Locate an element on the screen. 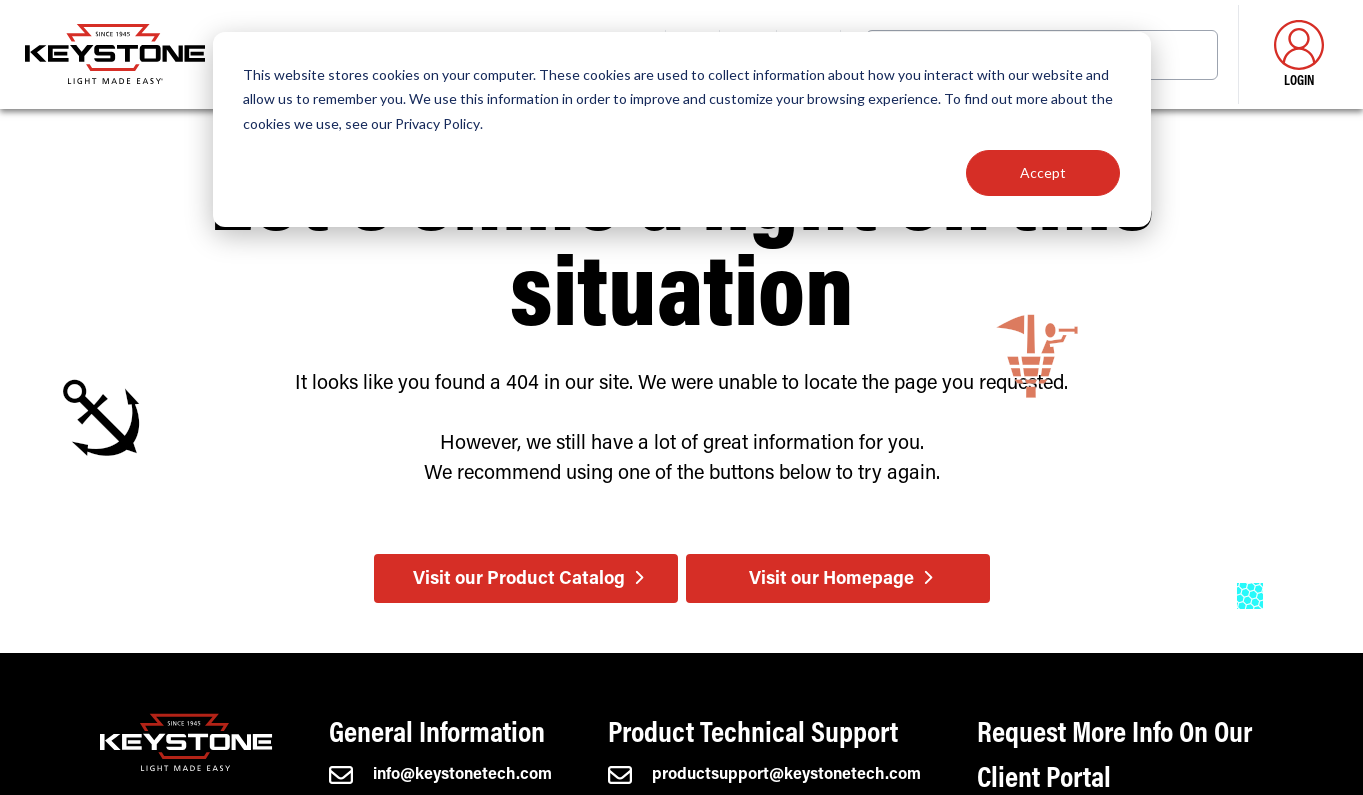 This screenshot has width=1363, height=795. view hexagonal grid or tile map is located at coordinates (1250, 596).